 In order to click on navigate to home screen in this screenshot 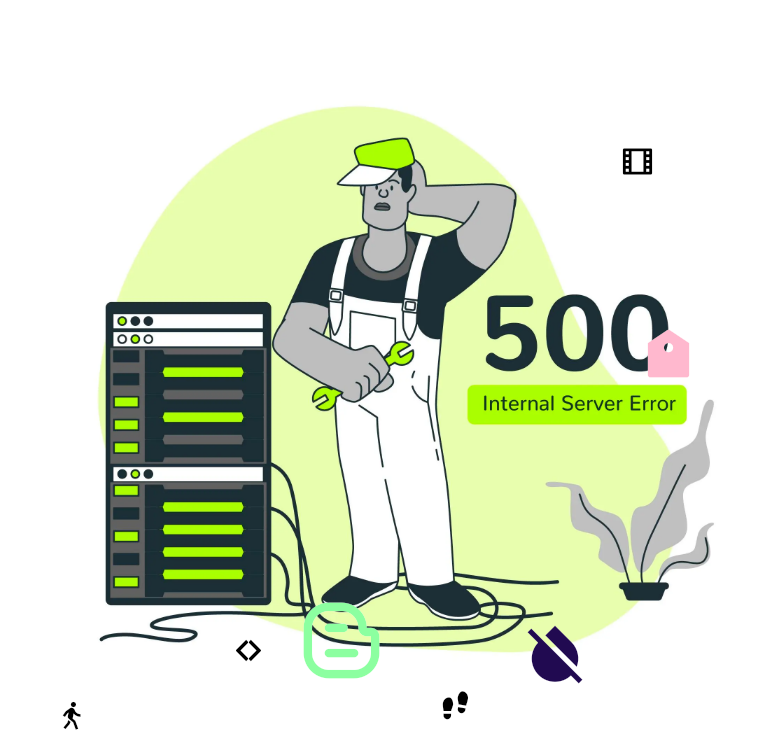, I will do `click(668, 354)`.